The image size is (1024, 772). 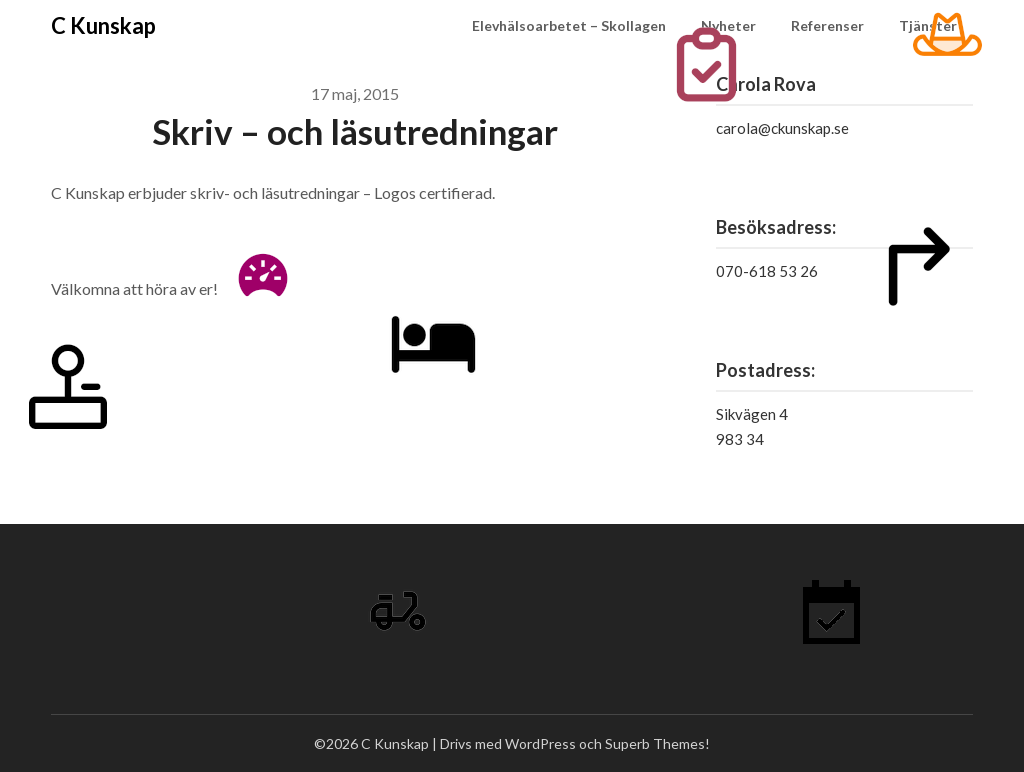 What do you see at coordinates (263, 275) in the screenshot?
I see `view performance metrics or speed` at bounding box center [263, 275].